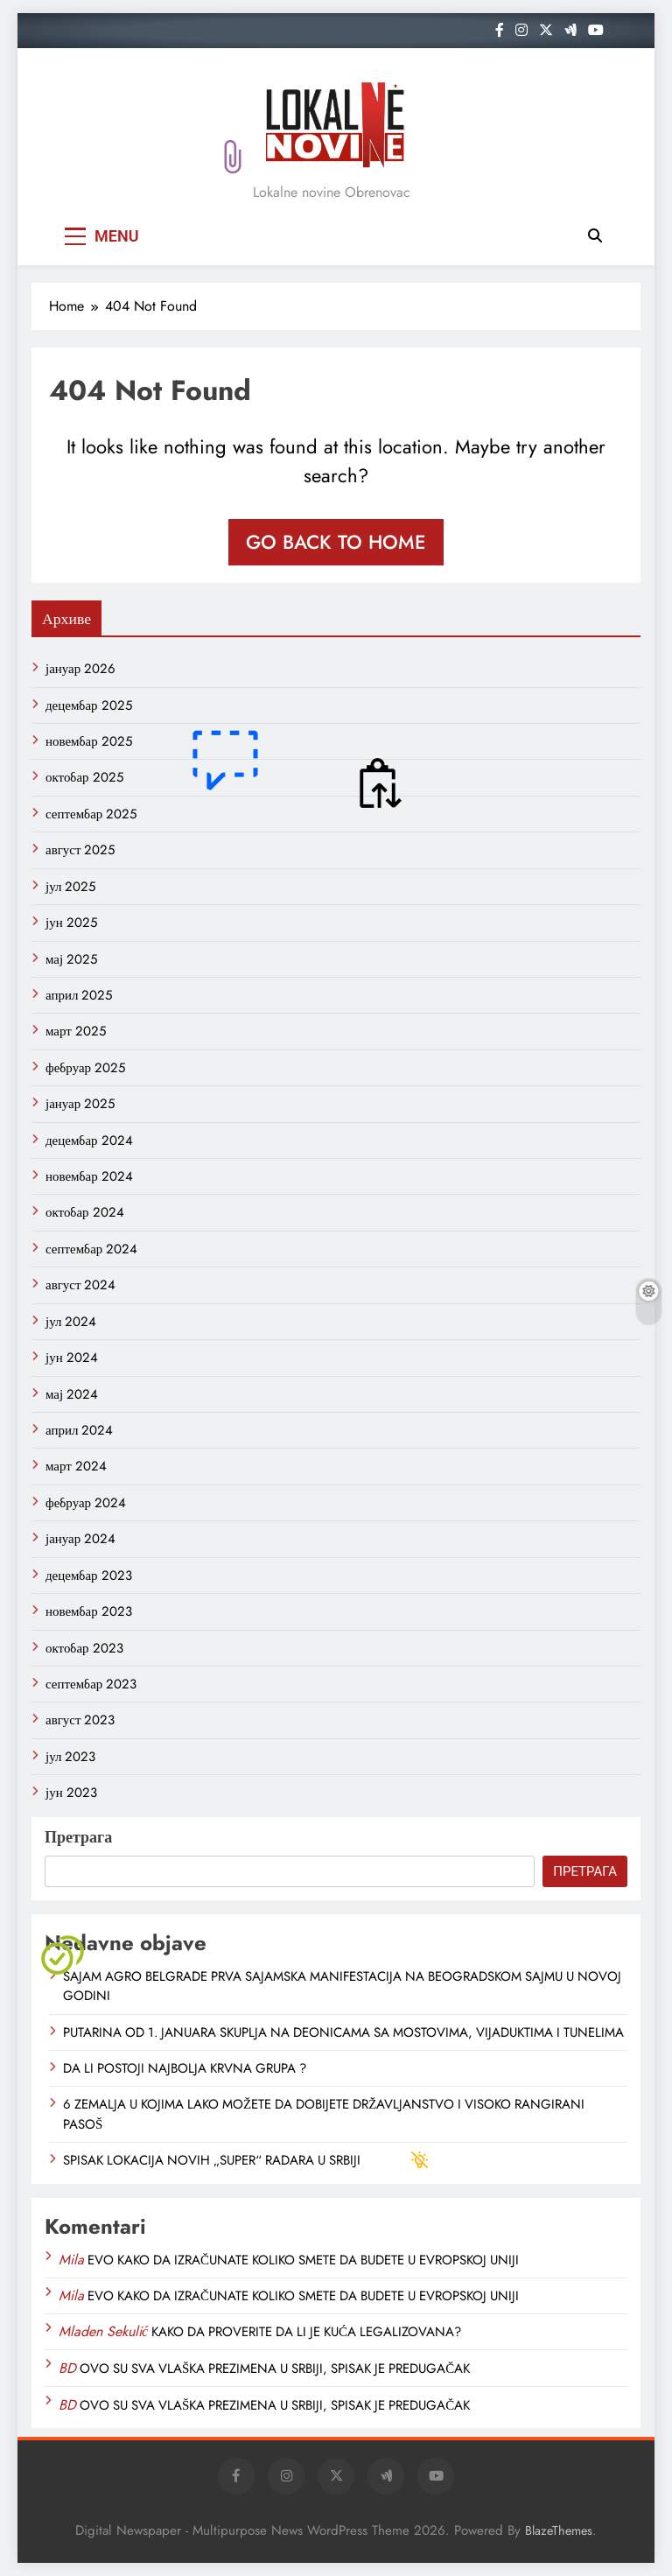 This screenshot has width=672, height=2576. Describe the element at coordinates (62, 1953) in the screenshot. I see `view code coverage status` at that location.